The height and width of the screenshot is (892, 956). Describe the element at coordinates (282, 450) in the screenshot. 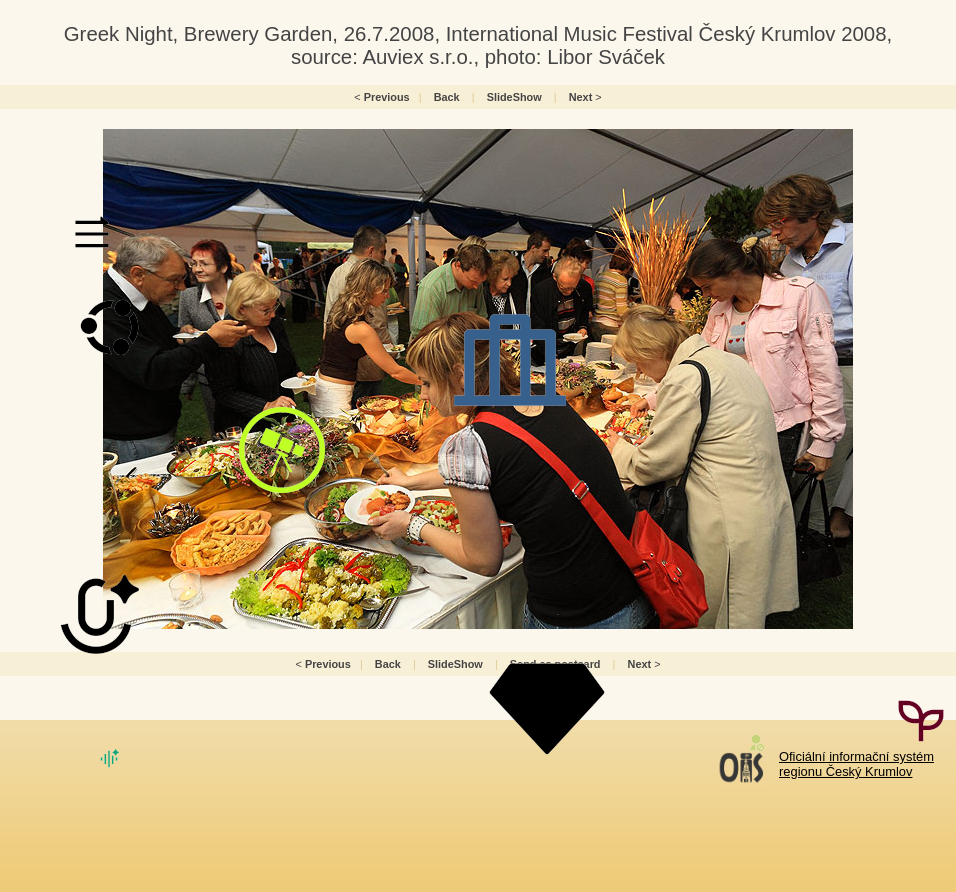

I see `WPExplorer logo - a WordPress themes and resources website` at that location.